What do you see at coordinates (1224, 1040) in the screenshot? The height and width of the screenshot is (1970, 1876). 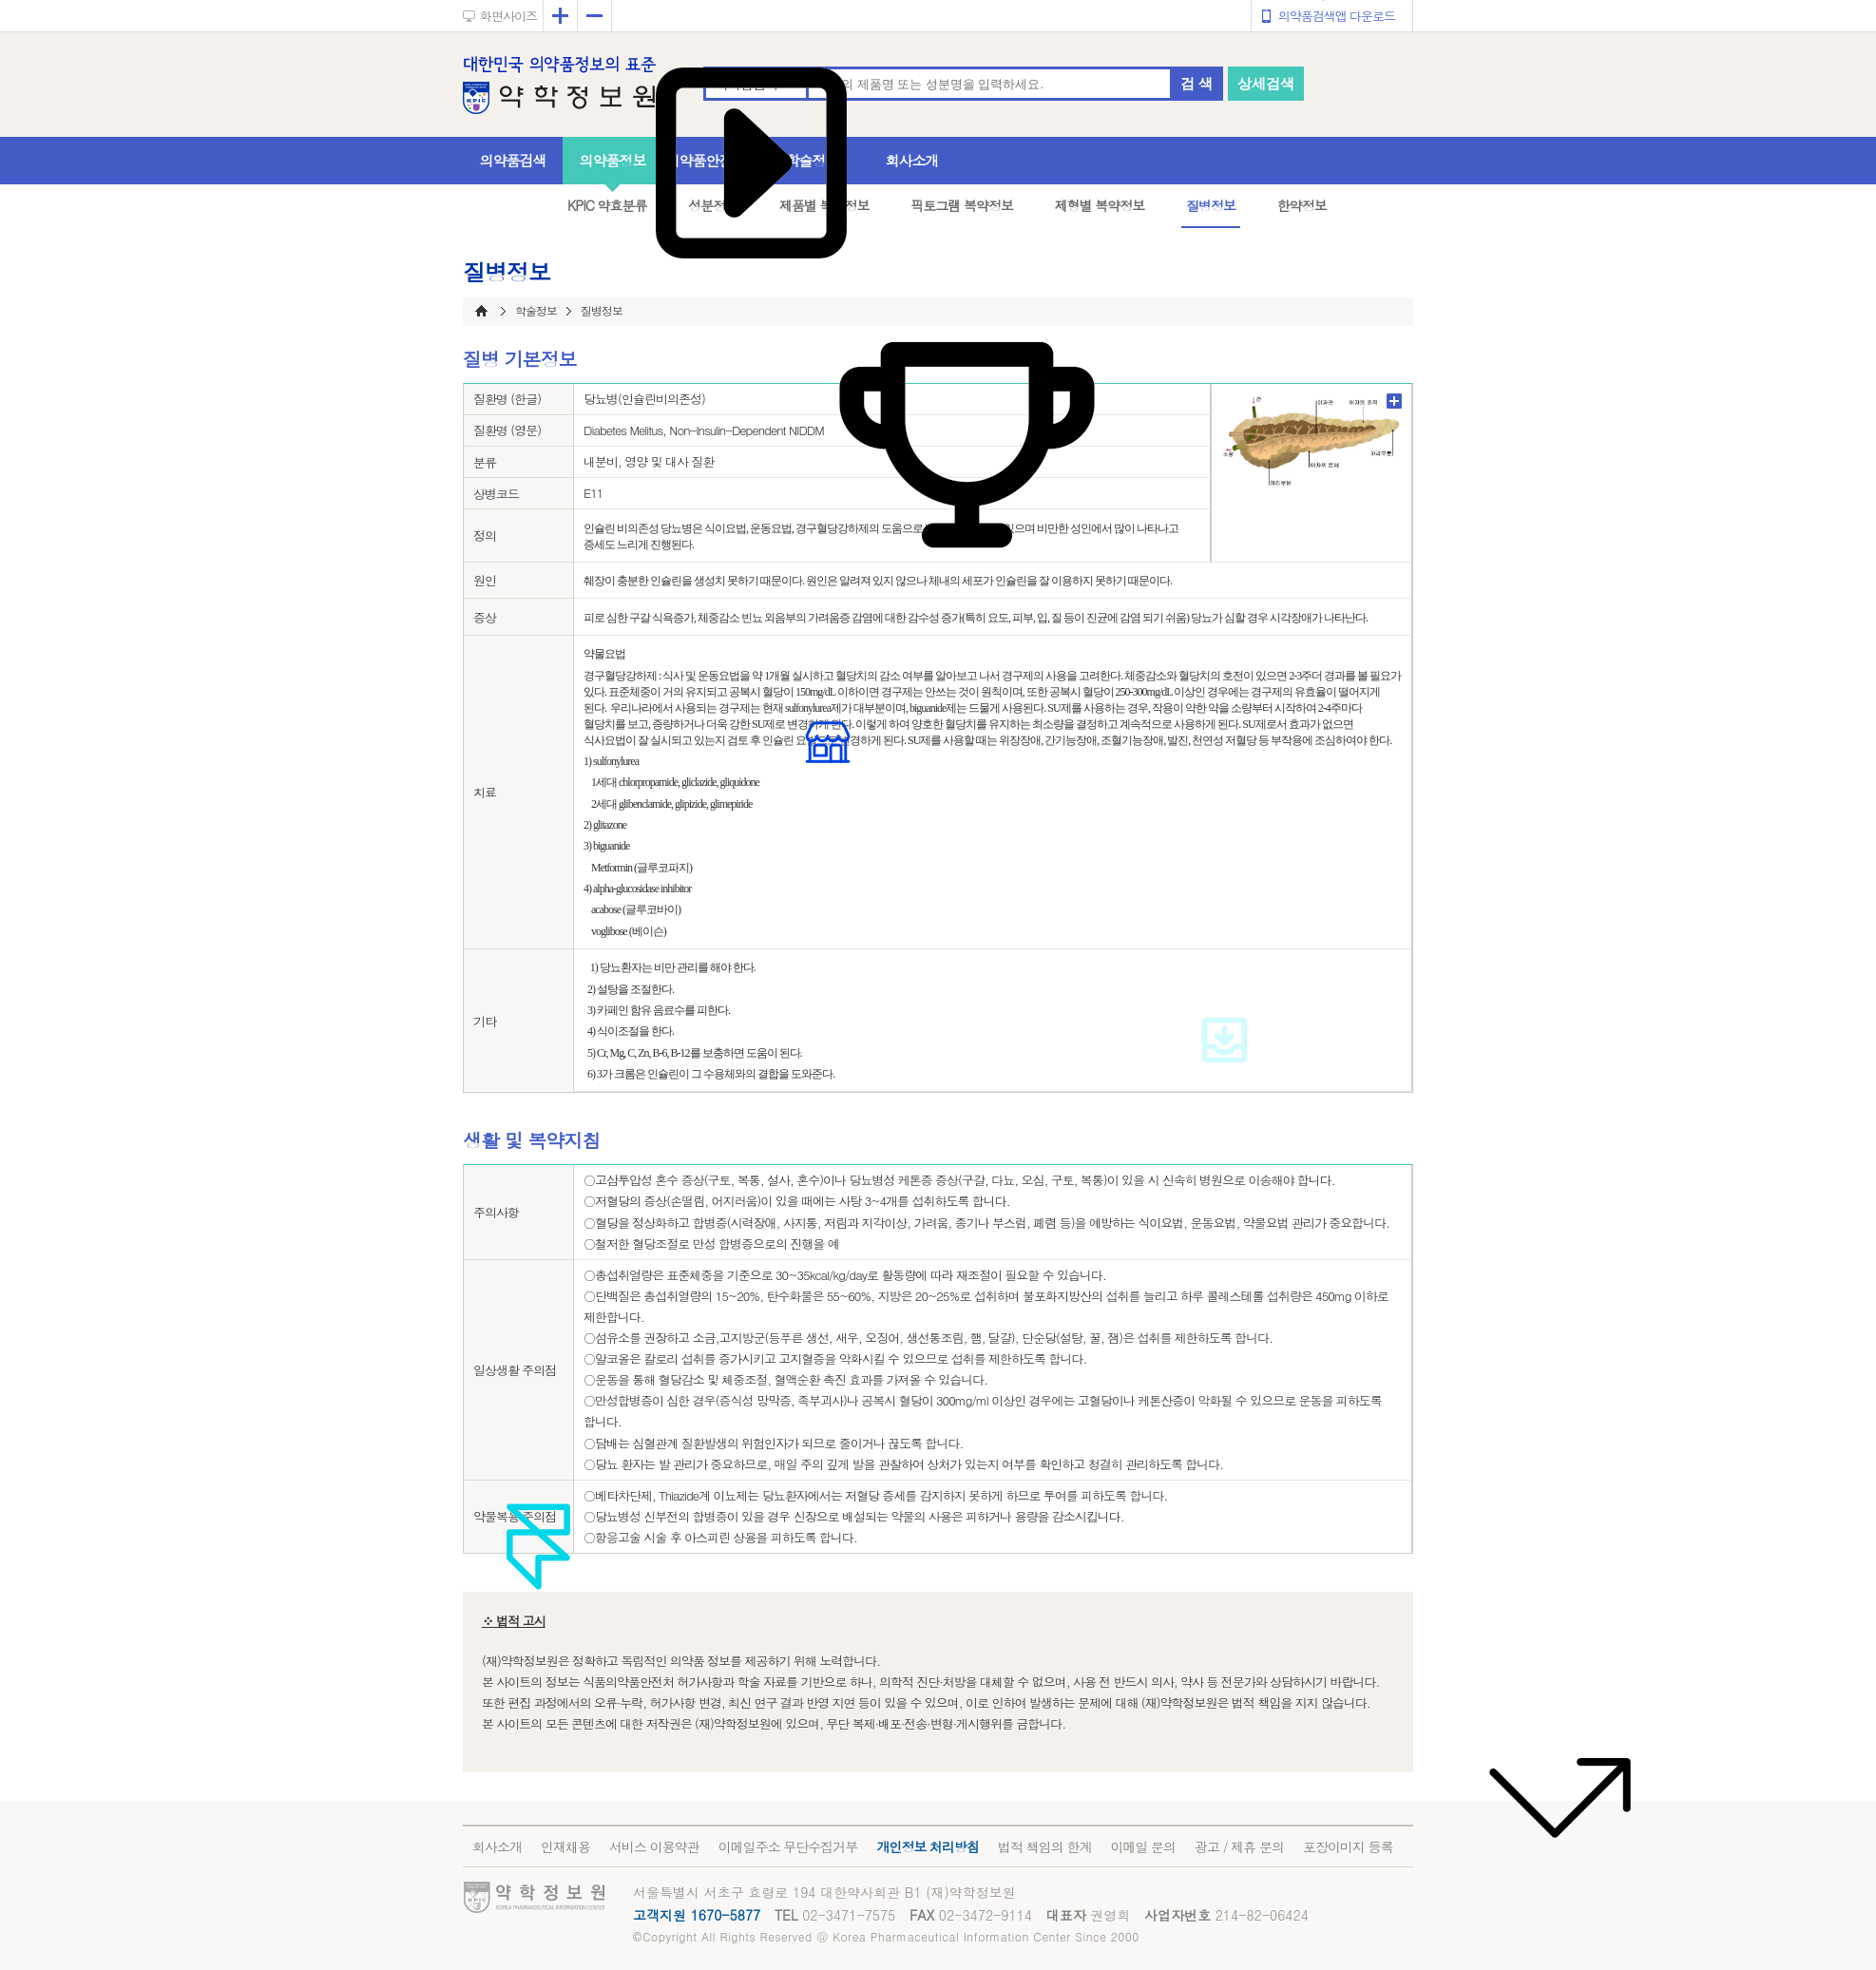 I see `download file to inbox or tray` at bounding box center [1224, 1040].